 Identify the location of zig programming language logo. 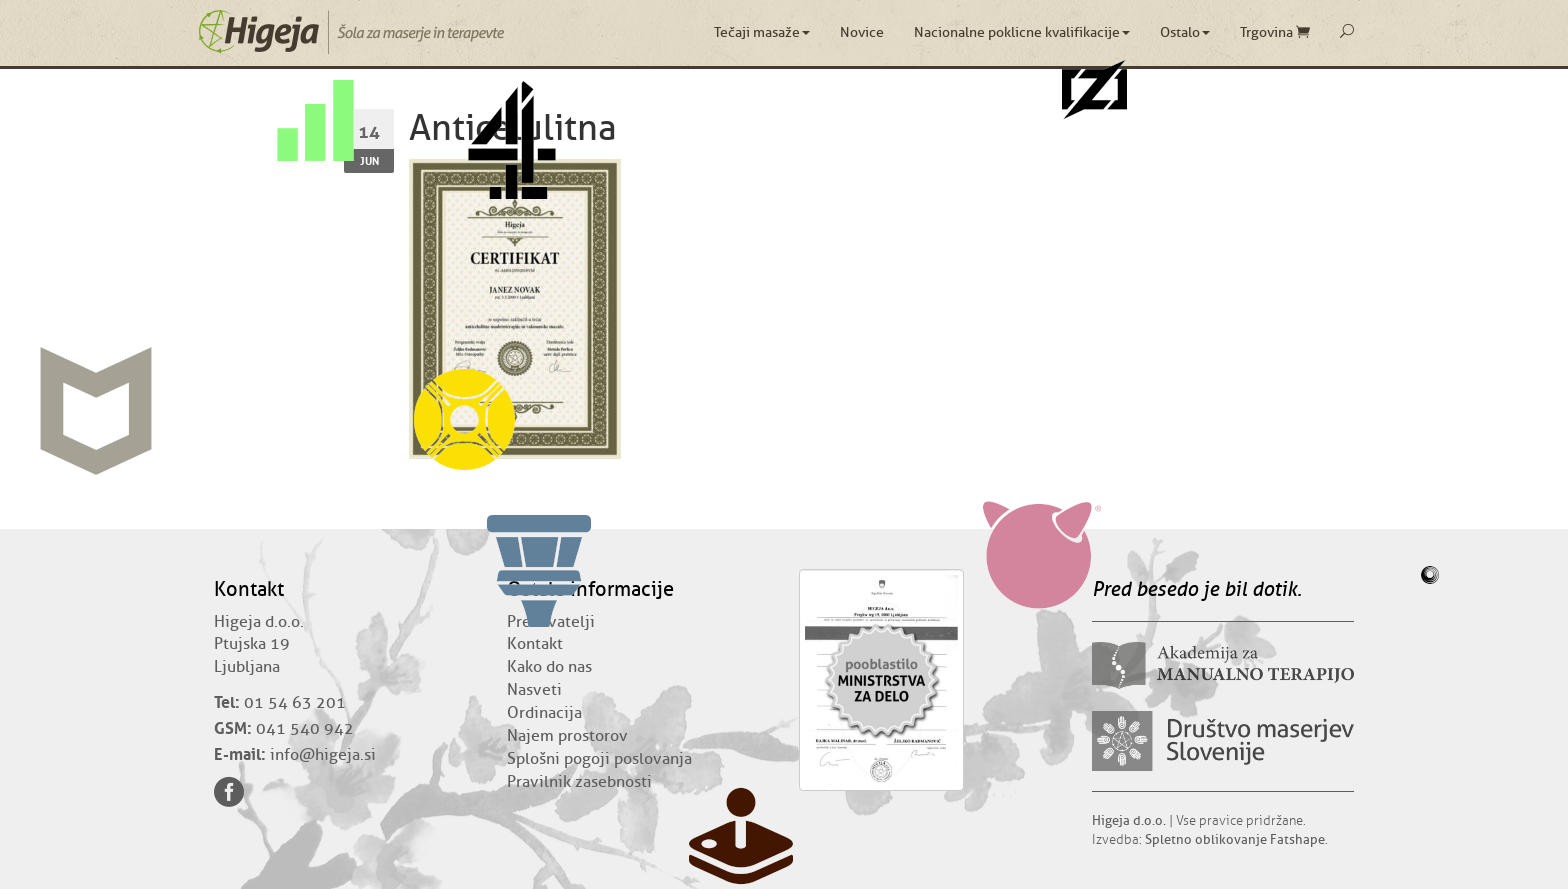
(1094, 89).